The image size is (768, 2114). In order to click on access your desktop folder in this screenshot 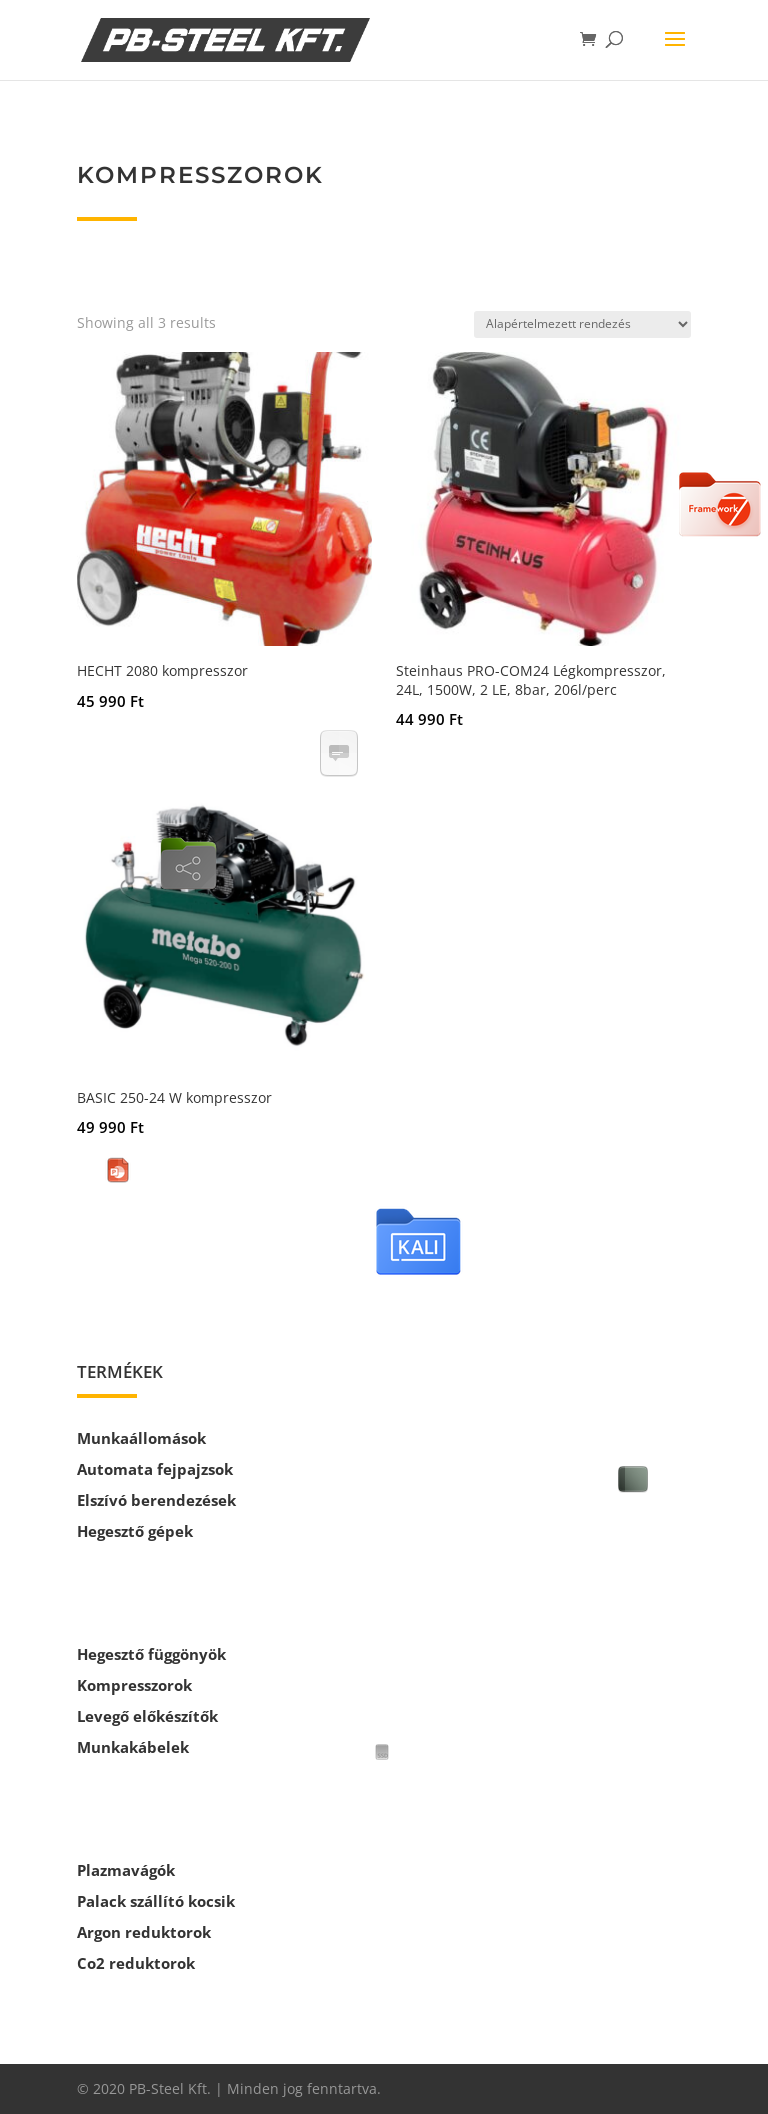, I will do `click(633, 1478)`.